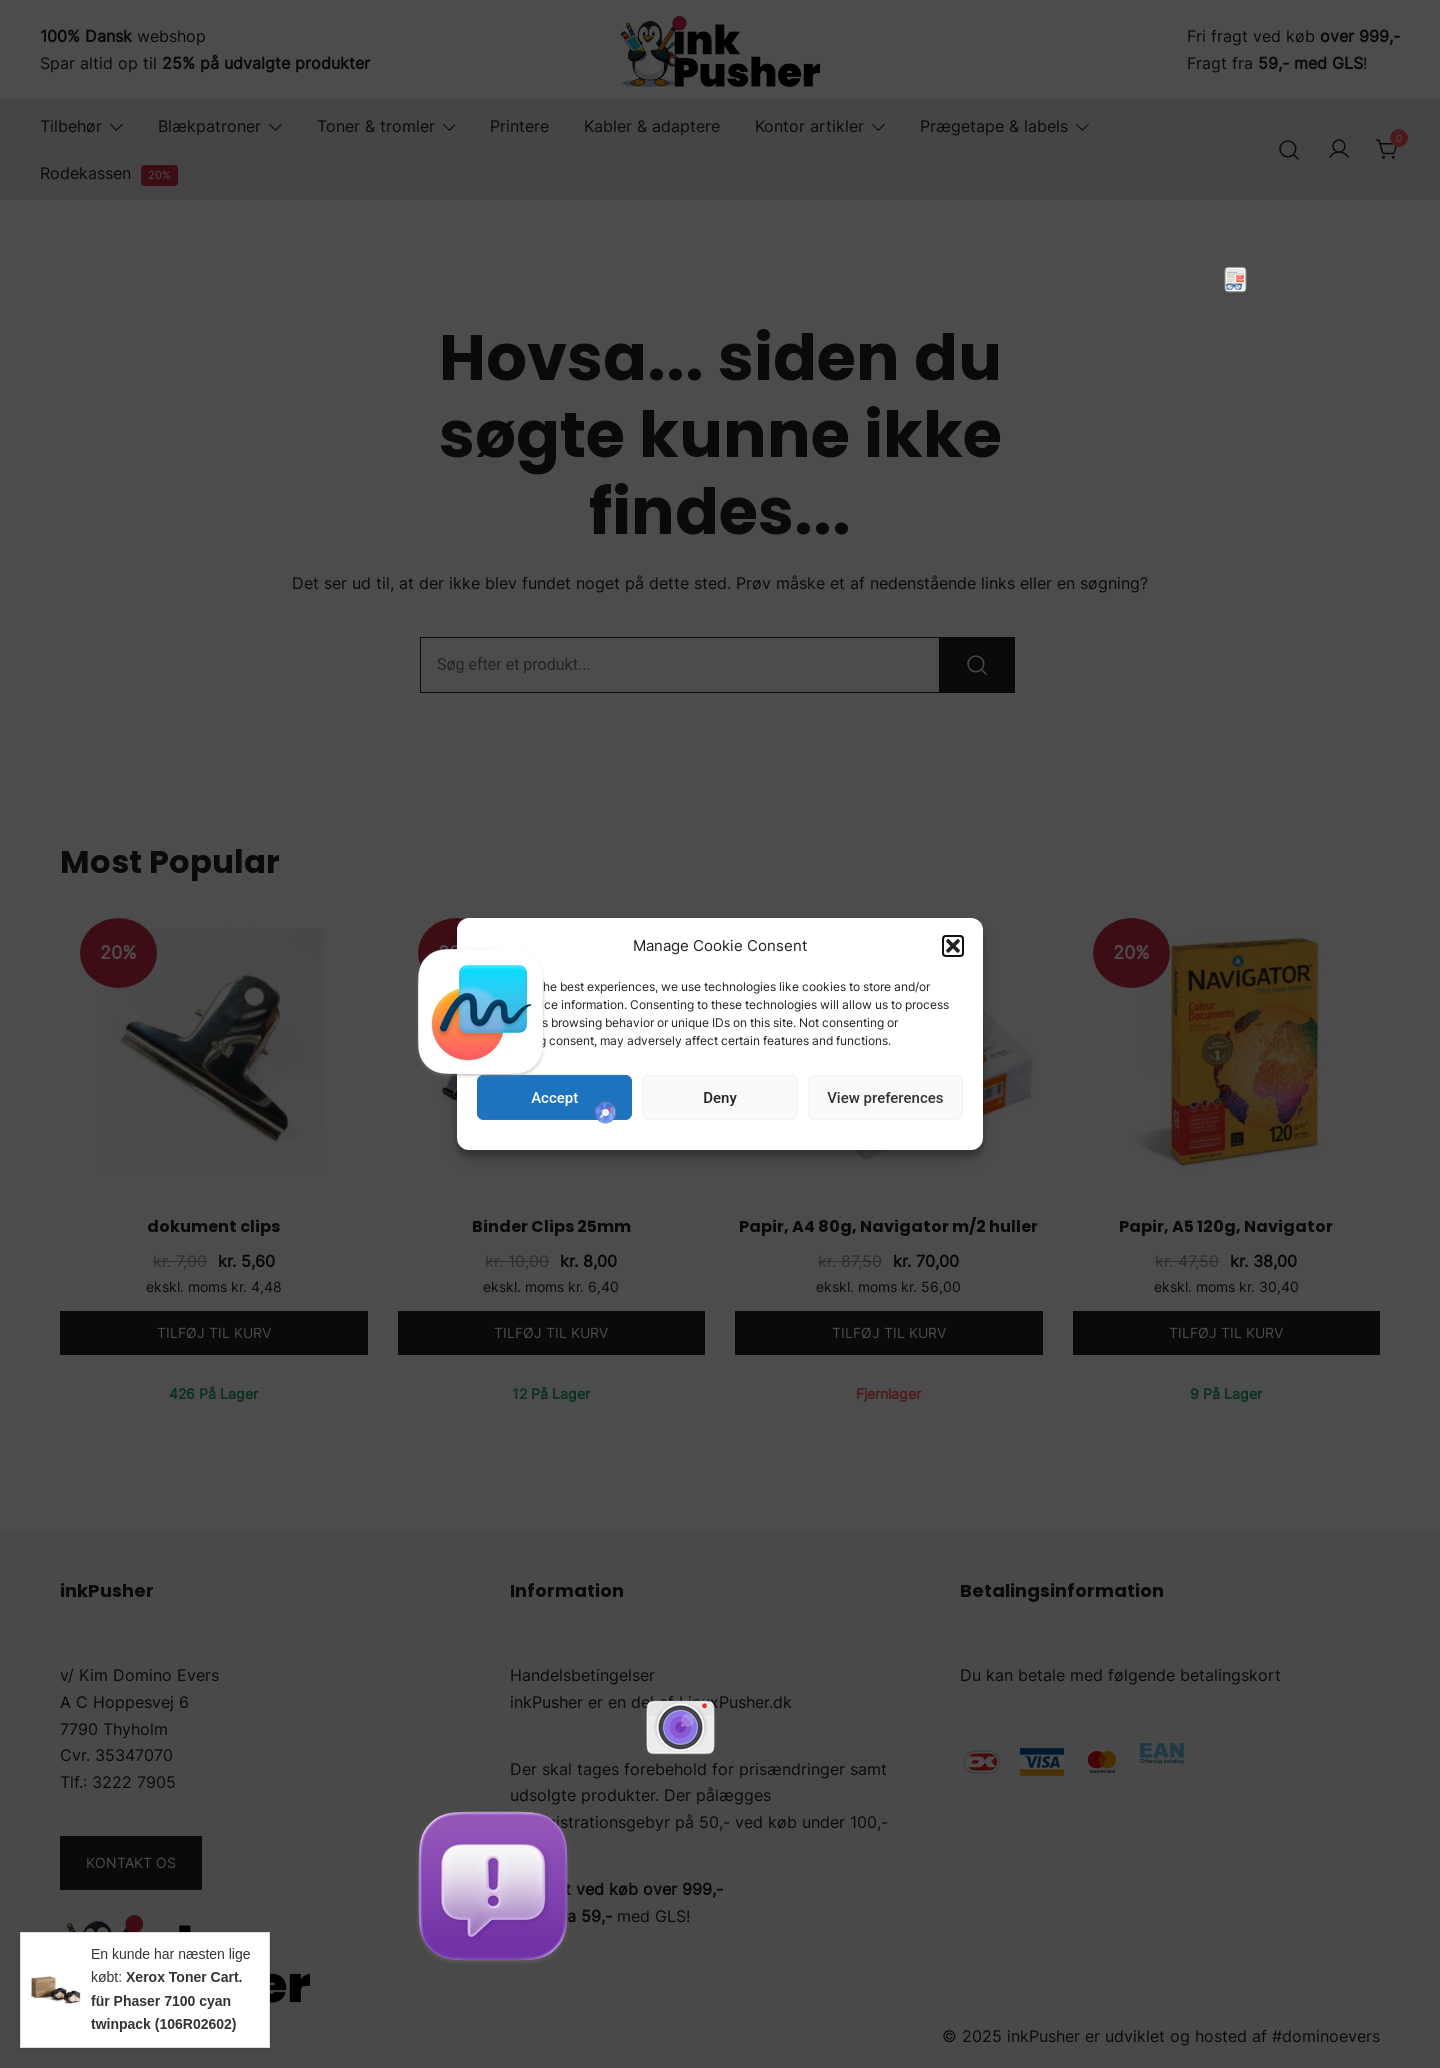 The width and height of the screenshot is (1440, 2068). What do you see at coordinates (605, 1112) in the screenshot?
I see `open the web browser app` at bounding box center [605, 1112].